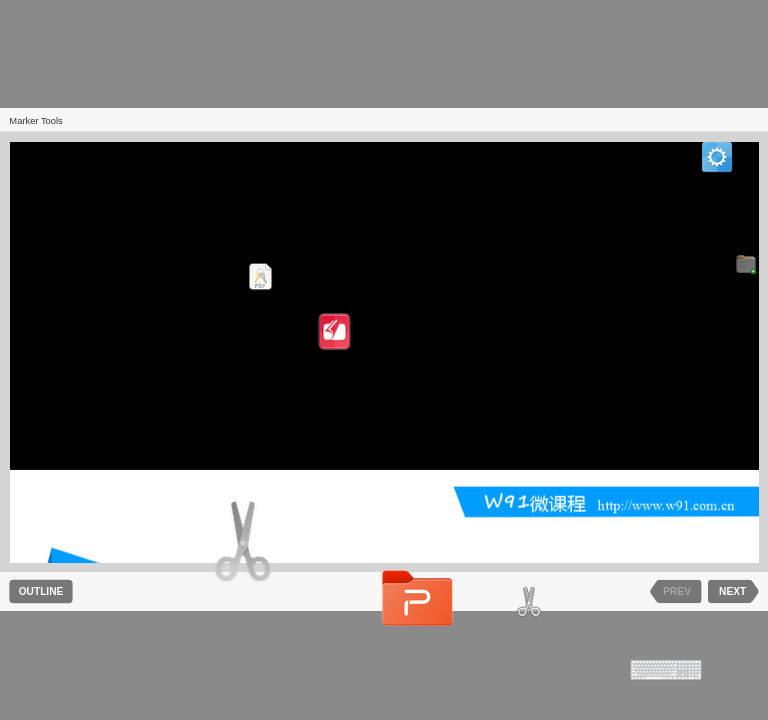 The image size is (768, 720). What do you see at coordinates (334, 331) in the screenshot?
I see `an EPS image file` at bounding box center [334, 331].